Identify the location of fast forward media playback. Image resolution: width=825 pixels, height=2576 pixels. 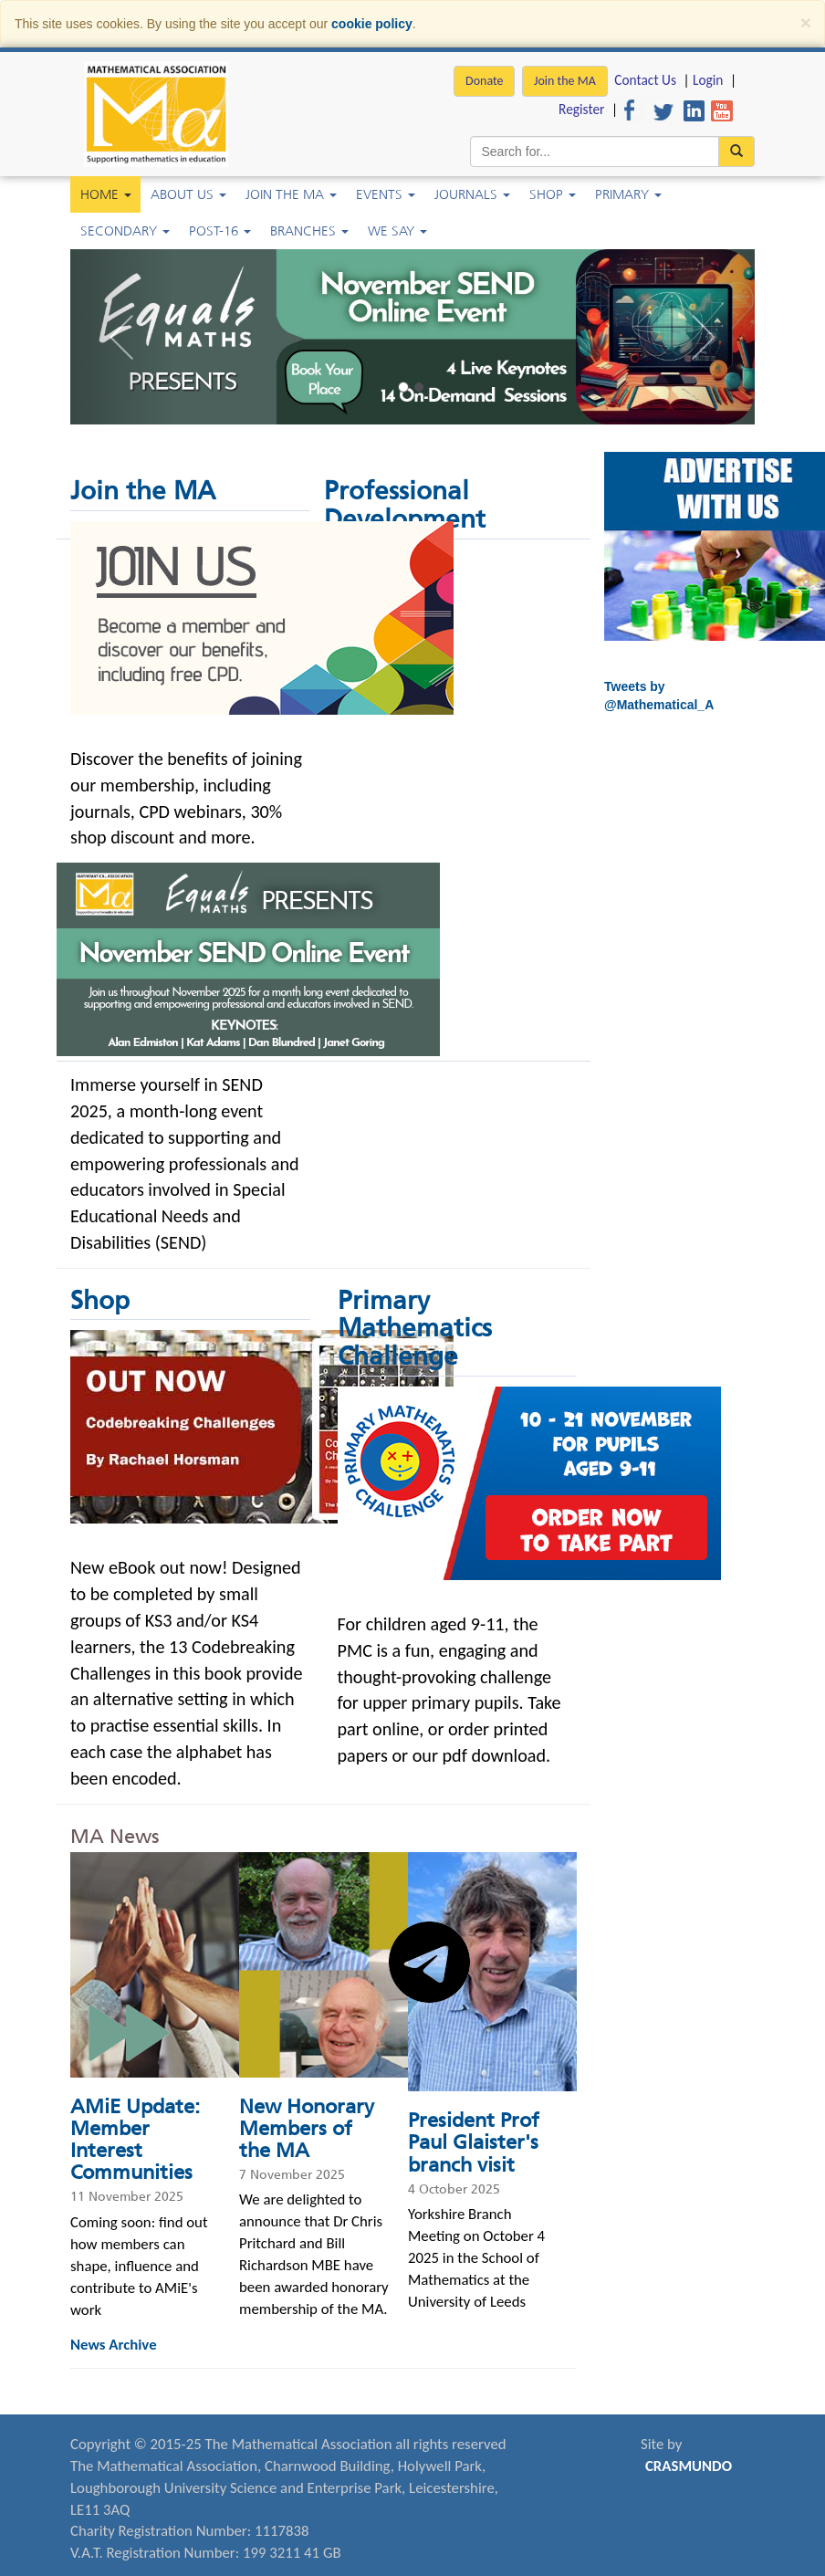
(126, 2033).